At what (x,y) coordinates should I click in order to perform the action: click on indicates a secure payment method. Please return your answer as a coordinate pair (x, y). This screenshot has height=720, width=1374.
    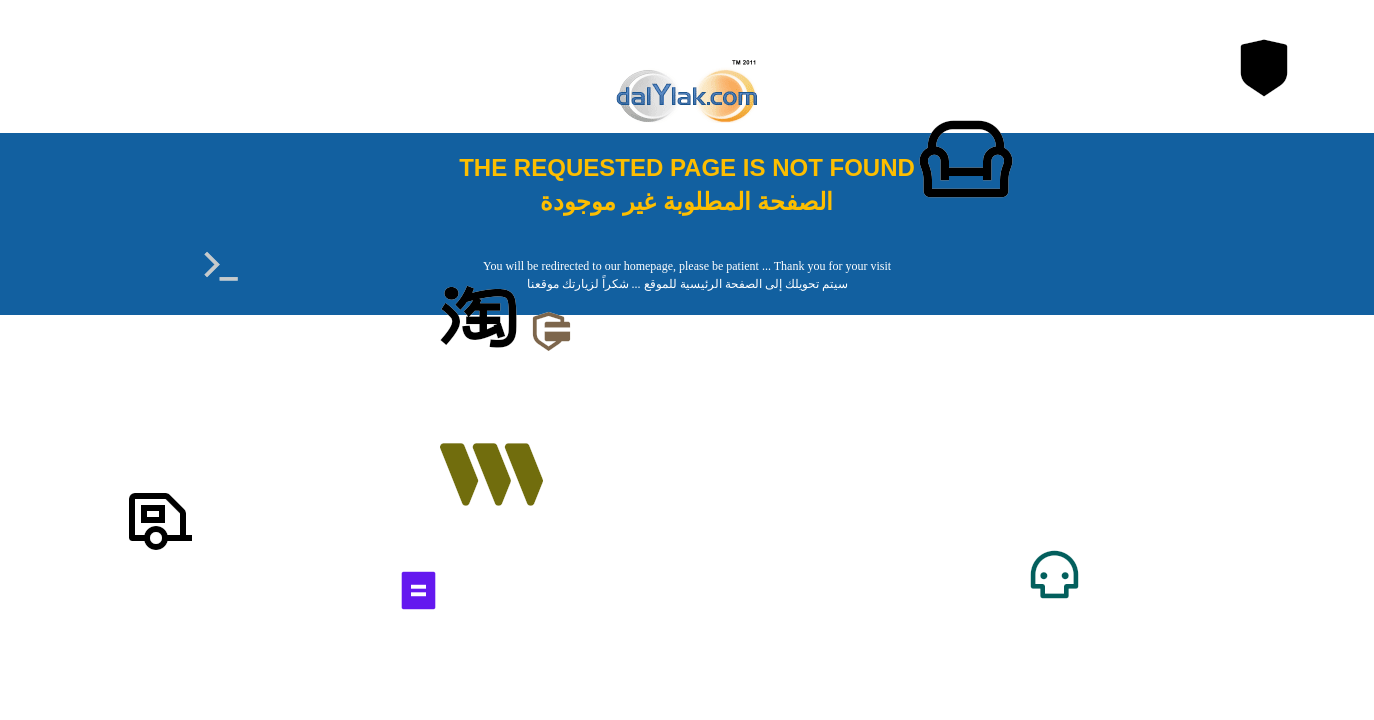
    Looking at the image, I should click on (550, 331).